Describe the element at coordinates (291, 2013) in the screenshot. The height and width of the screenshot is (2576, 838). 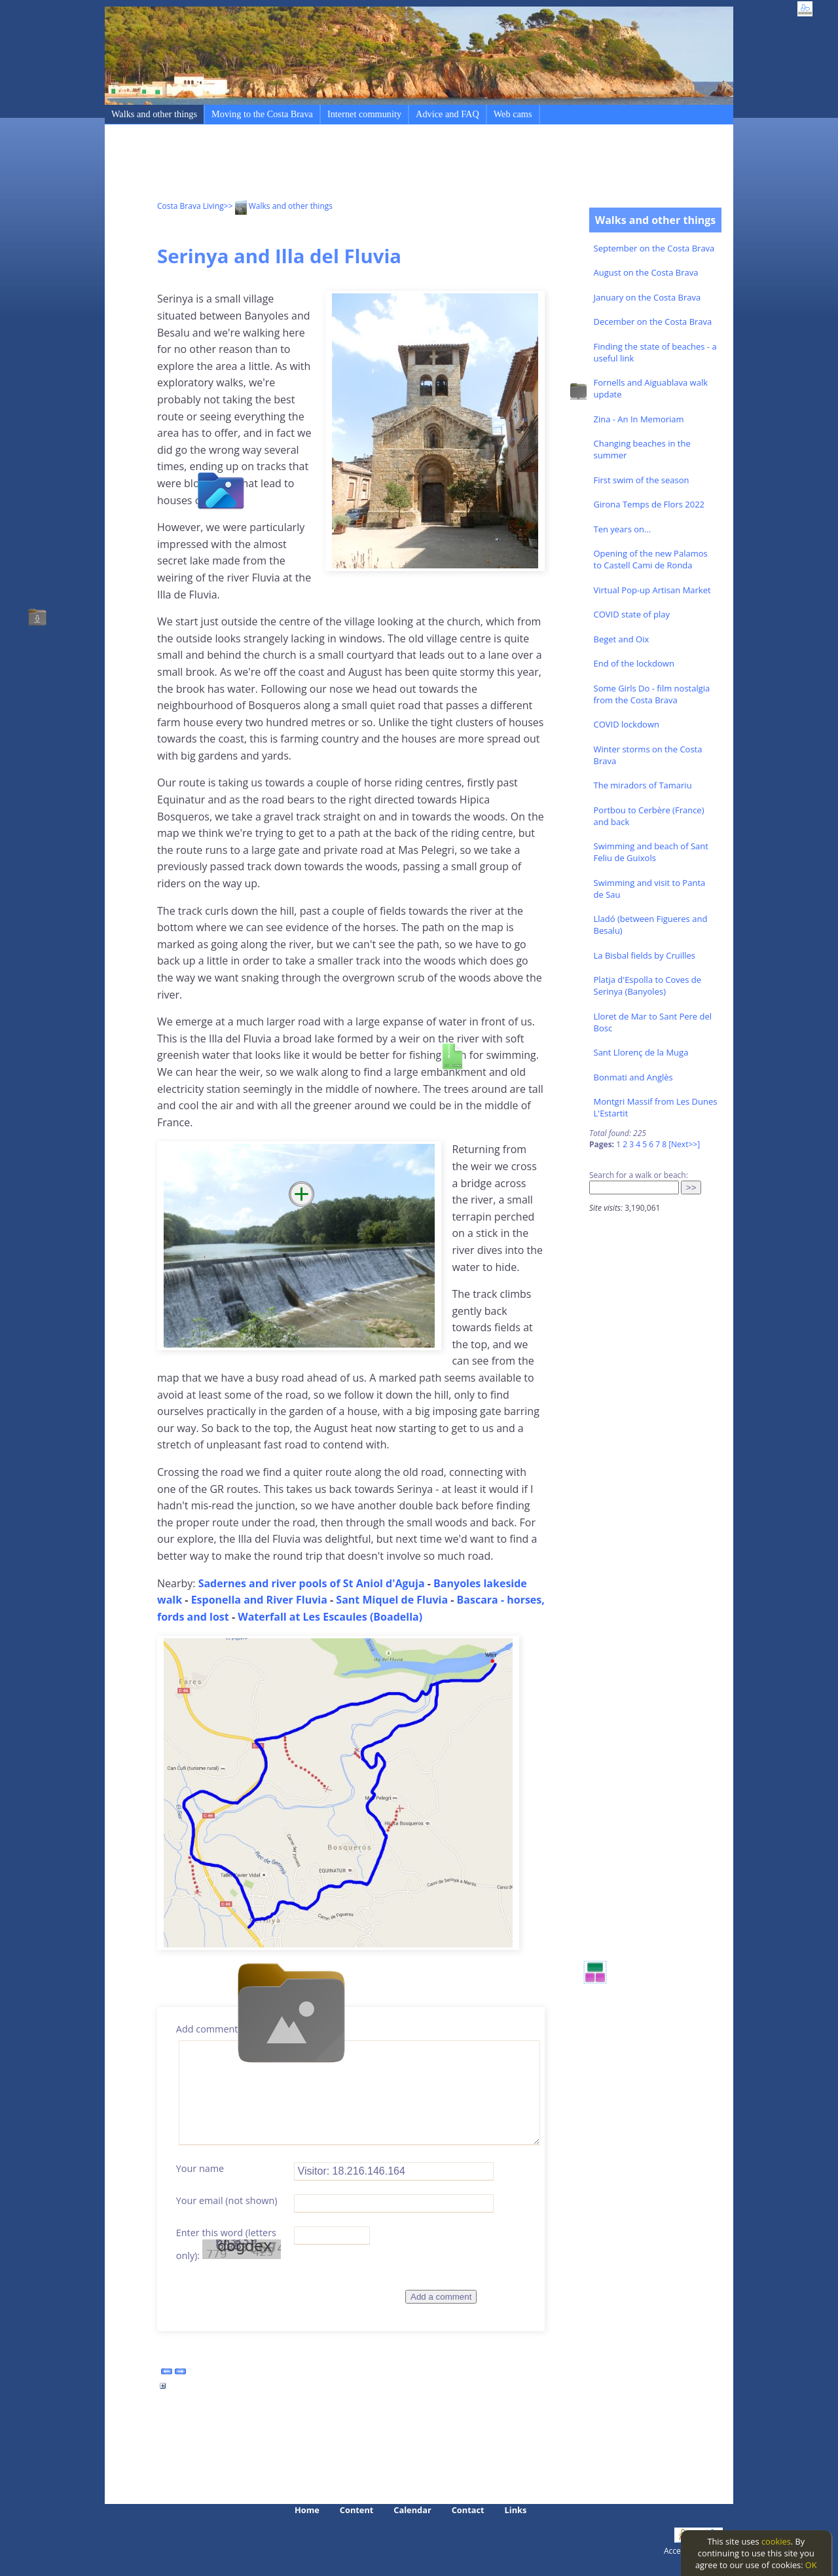
I see `open your pictures folder` at that location.